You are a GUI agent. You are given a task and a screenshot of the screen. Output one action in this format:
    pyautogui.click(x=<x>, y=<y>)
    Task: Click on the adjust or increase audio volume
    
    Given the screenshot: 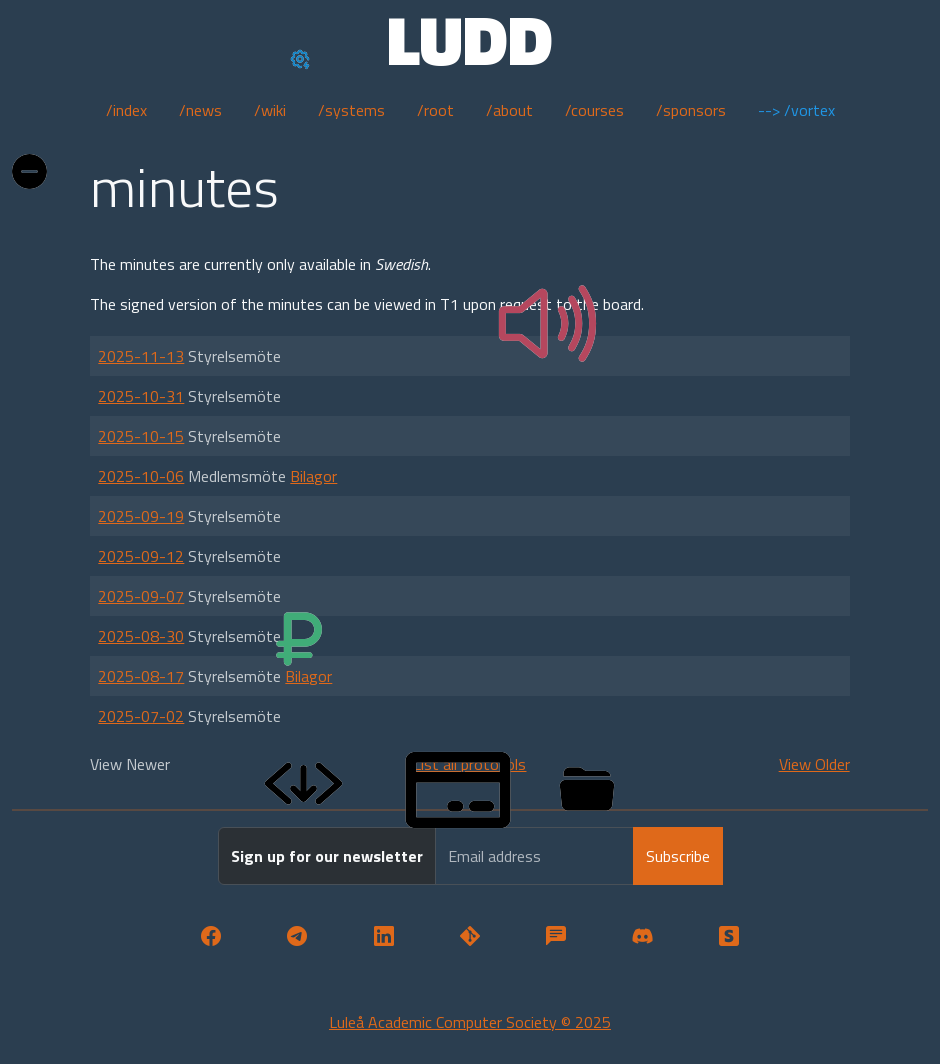 What is the action you would take?
    pyautogui.click(x=547, y=323)
    